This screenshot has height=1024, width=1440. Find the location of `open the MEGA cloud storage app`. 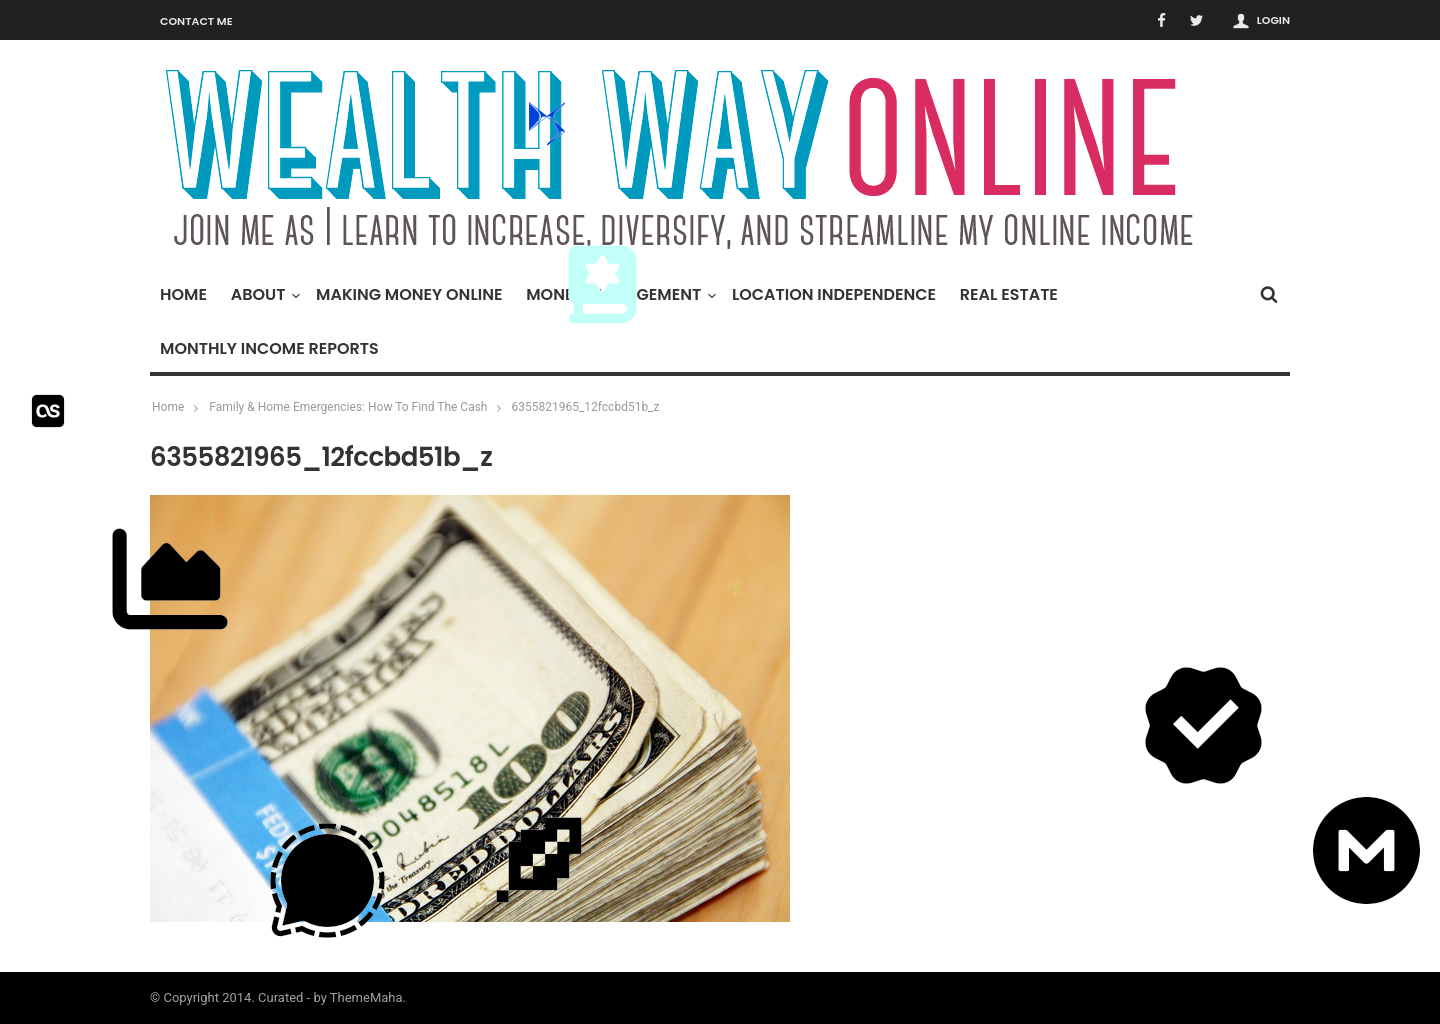

open the MEGA cloud storage app is located at coordinates (1366, 850).